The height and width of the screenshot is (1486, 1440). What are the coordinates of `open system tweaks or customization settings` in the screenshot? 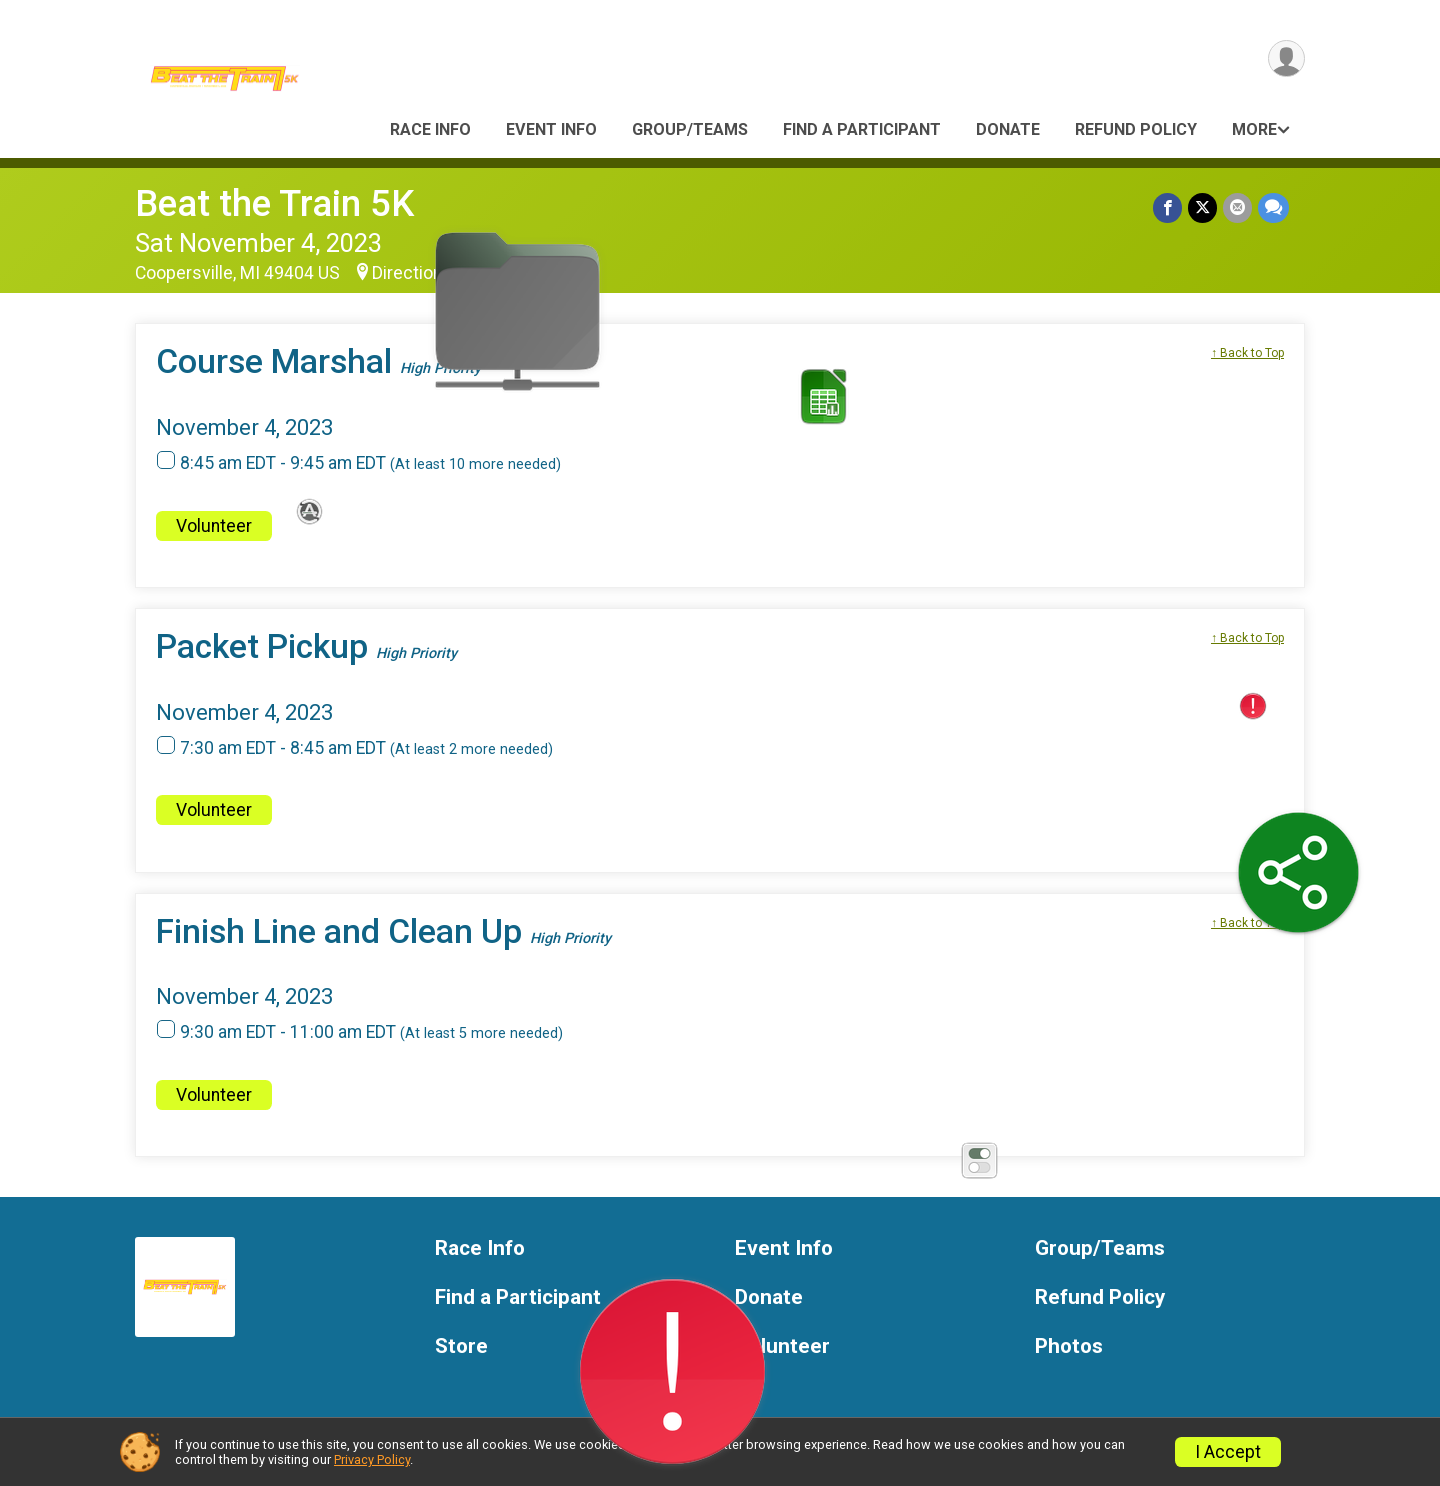 It's located at (979, 1160).